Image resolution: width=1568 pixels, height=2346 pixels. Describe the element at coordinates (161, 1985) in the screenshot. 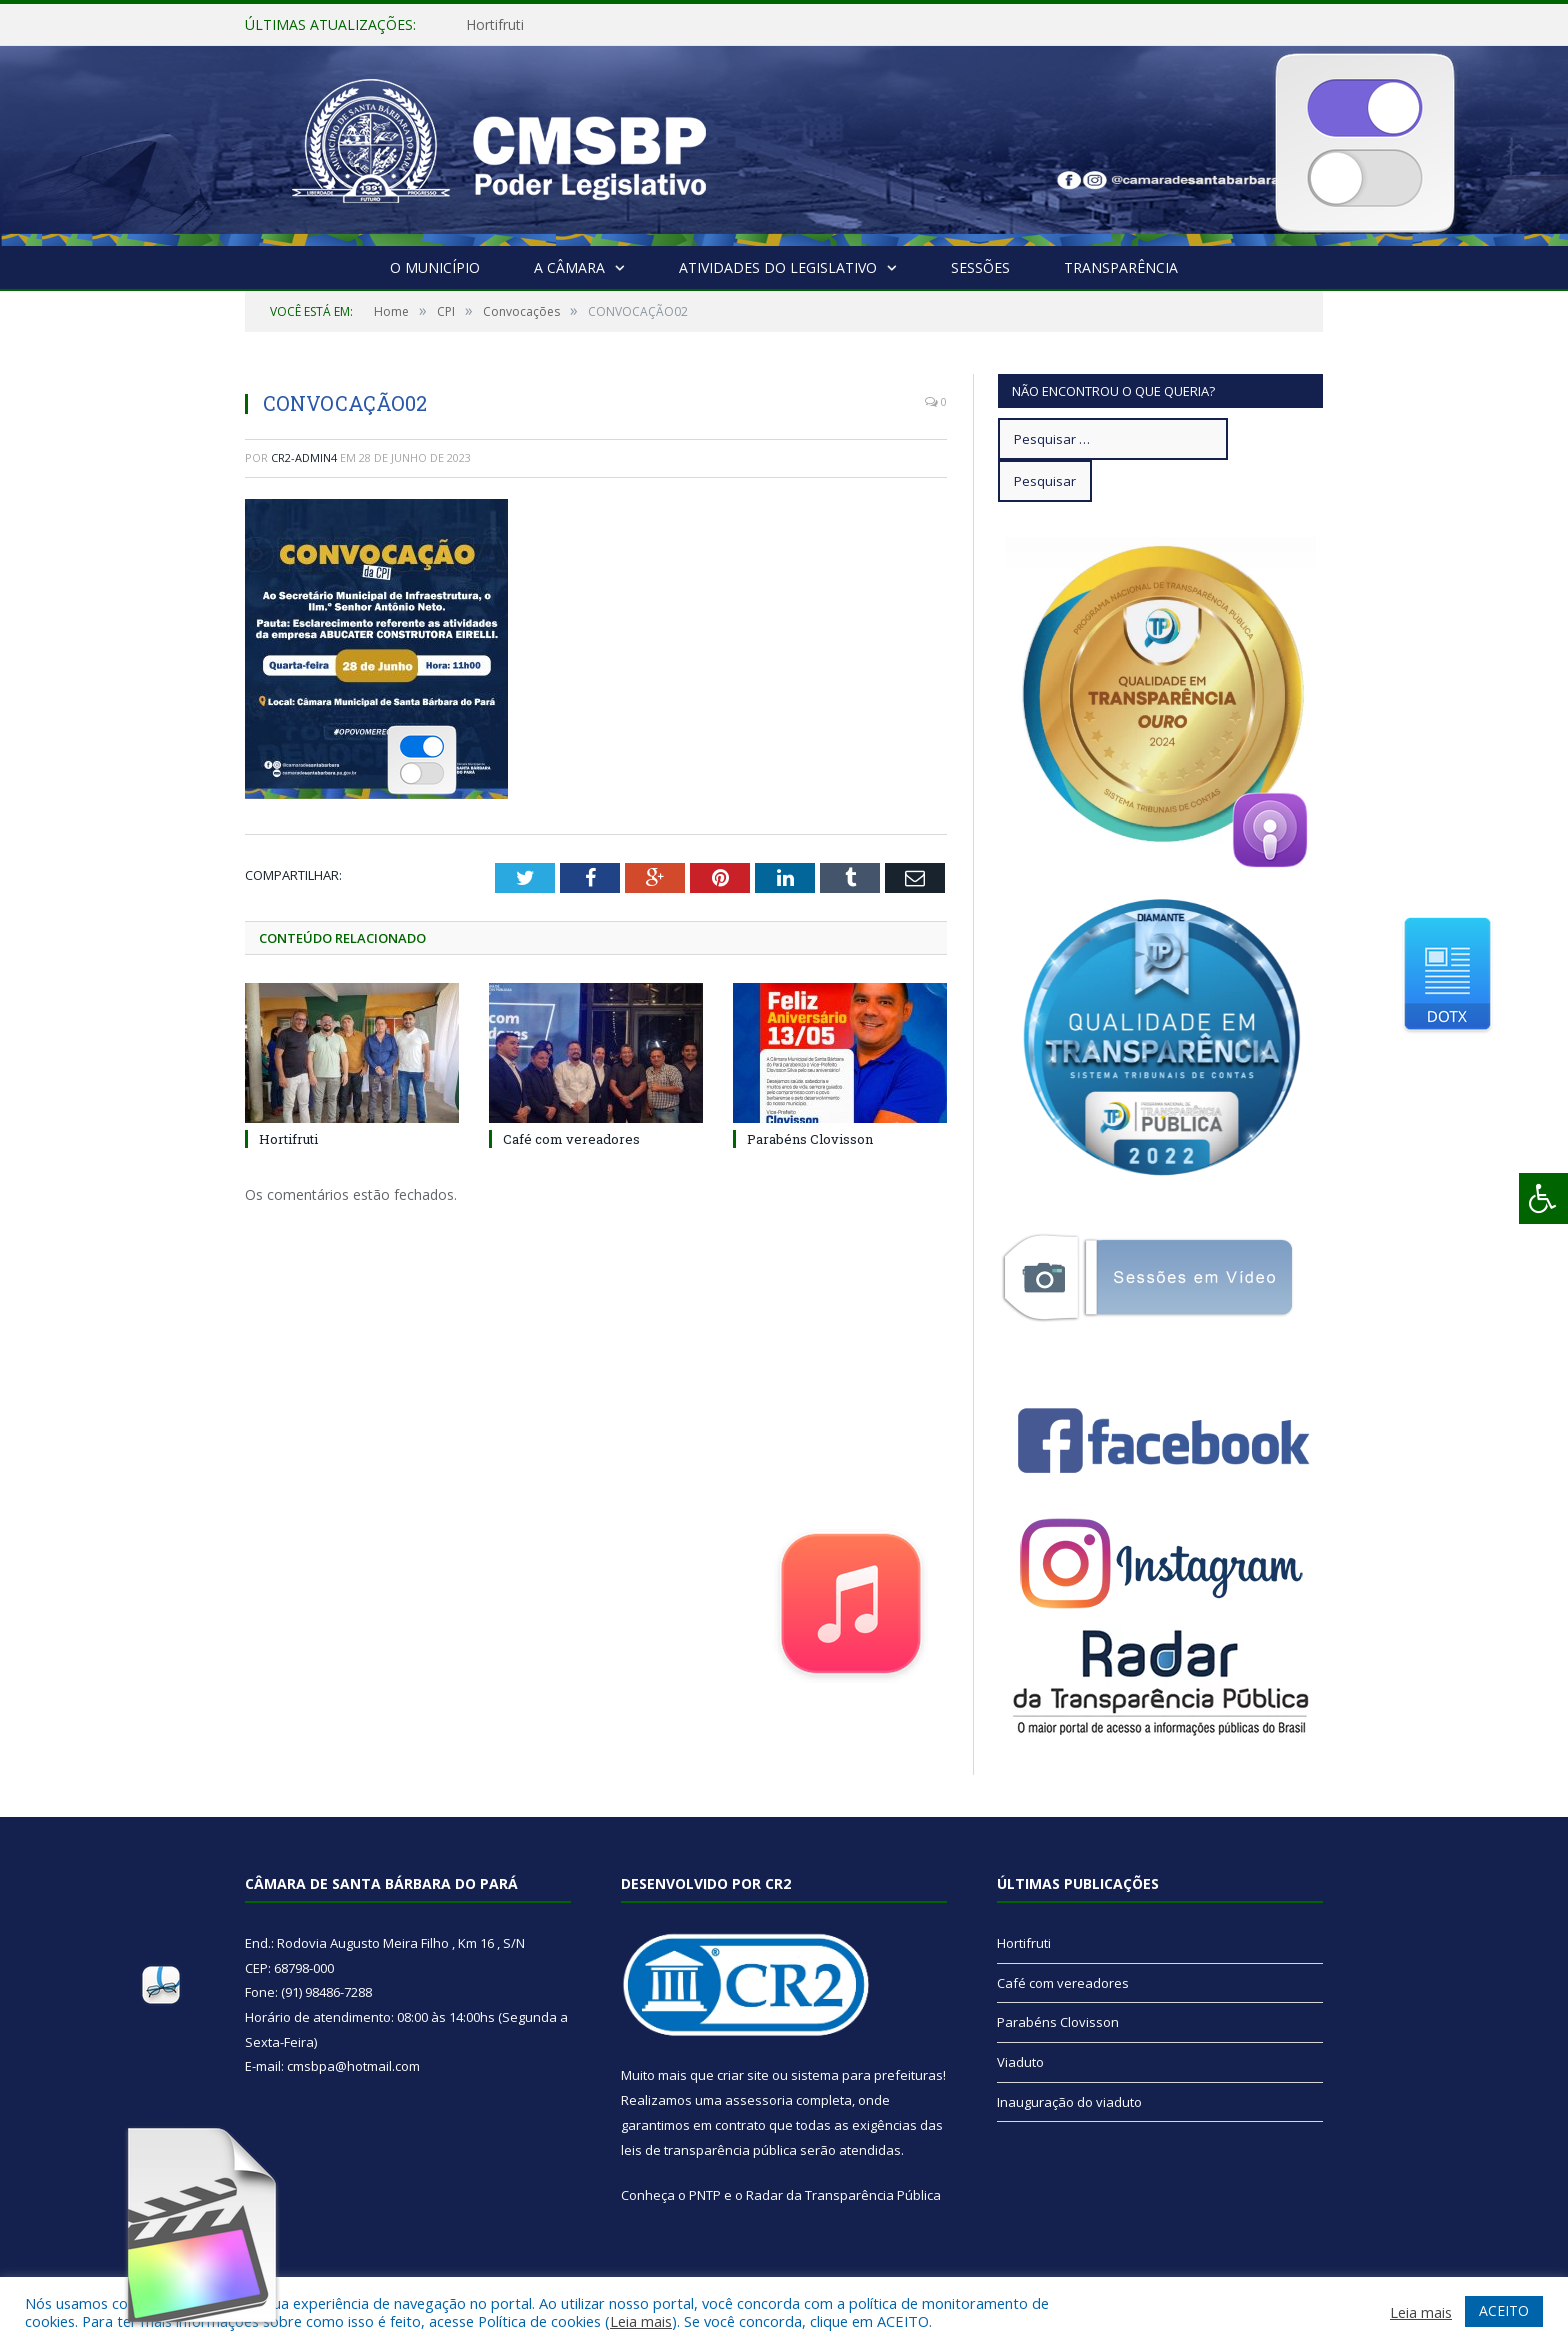

I see `open okular document viewer` at that location.